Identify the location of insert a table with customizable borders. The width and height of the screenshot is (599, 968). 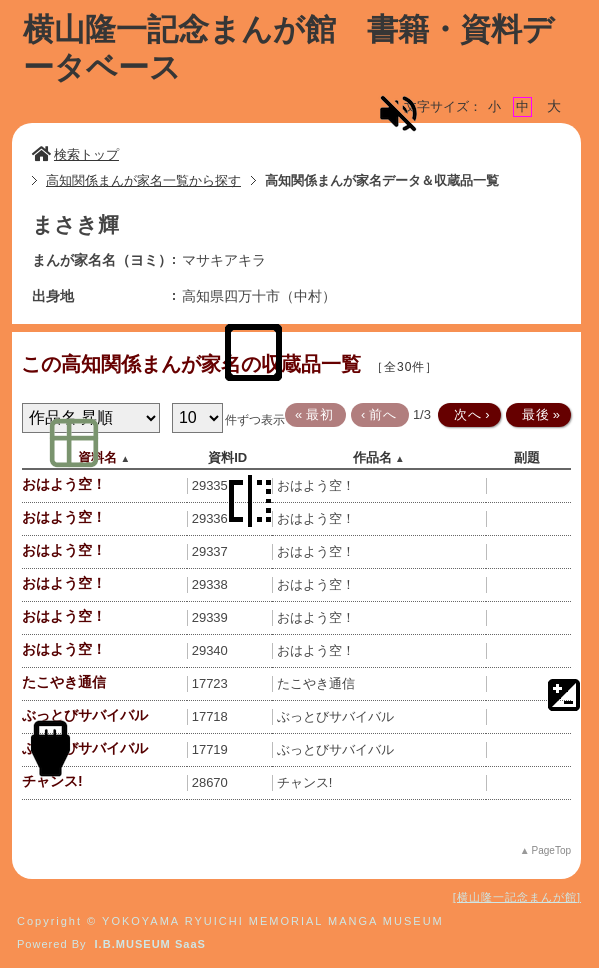
(74, 443).